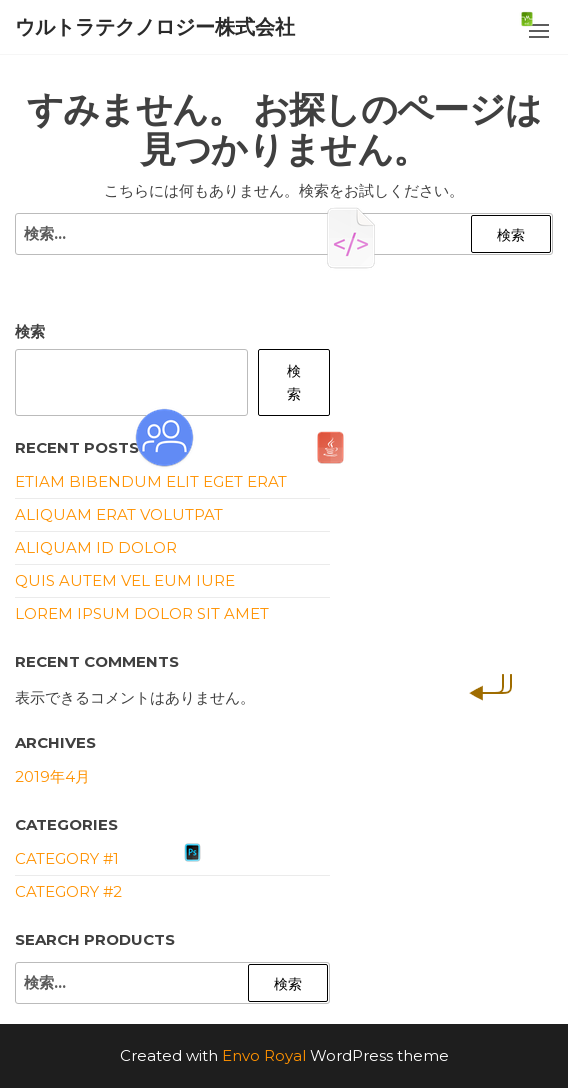  Describe the element at coordinates (527, 19) in the screenshot. I see `virtualbox extension pack file` at that location.